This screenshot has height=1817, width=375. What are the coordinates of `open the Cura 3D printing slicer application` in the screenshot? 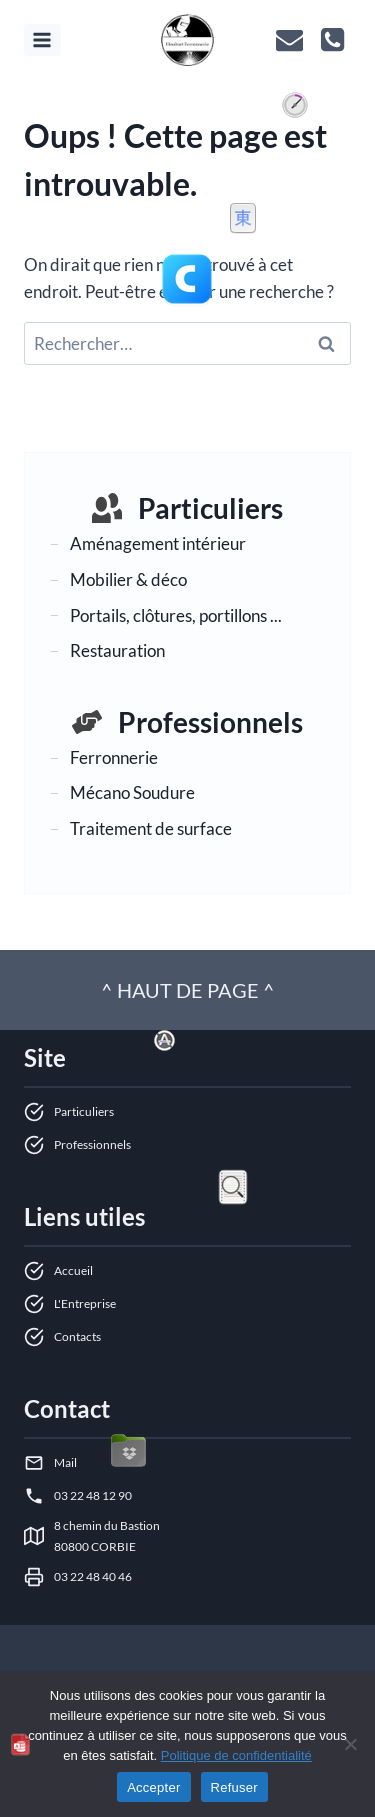 It's located at (187, 279).